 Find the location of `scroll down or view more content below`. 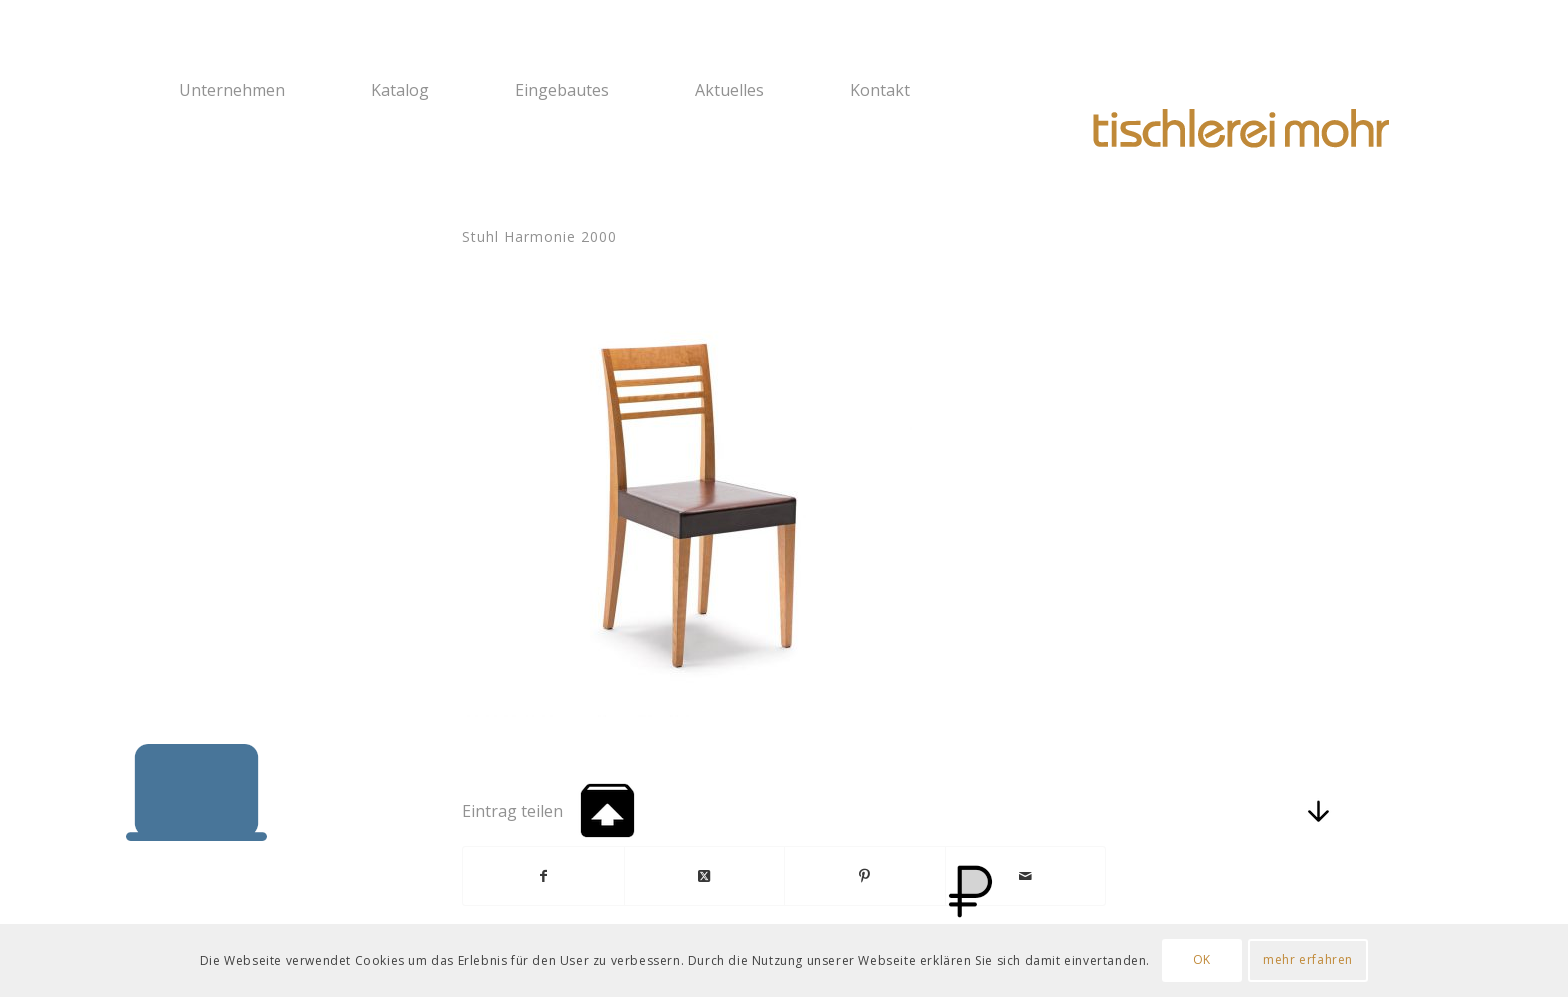

scroll down or view more content below is located at coordinates (1318, 811).